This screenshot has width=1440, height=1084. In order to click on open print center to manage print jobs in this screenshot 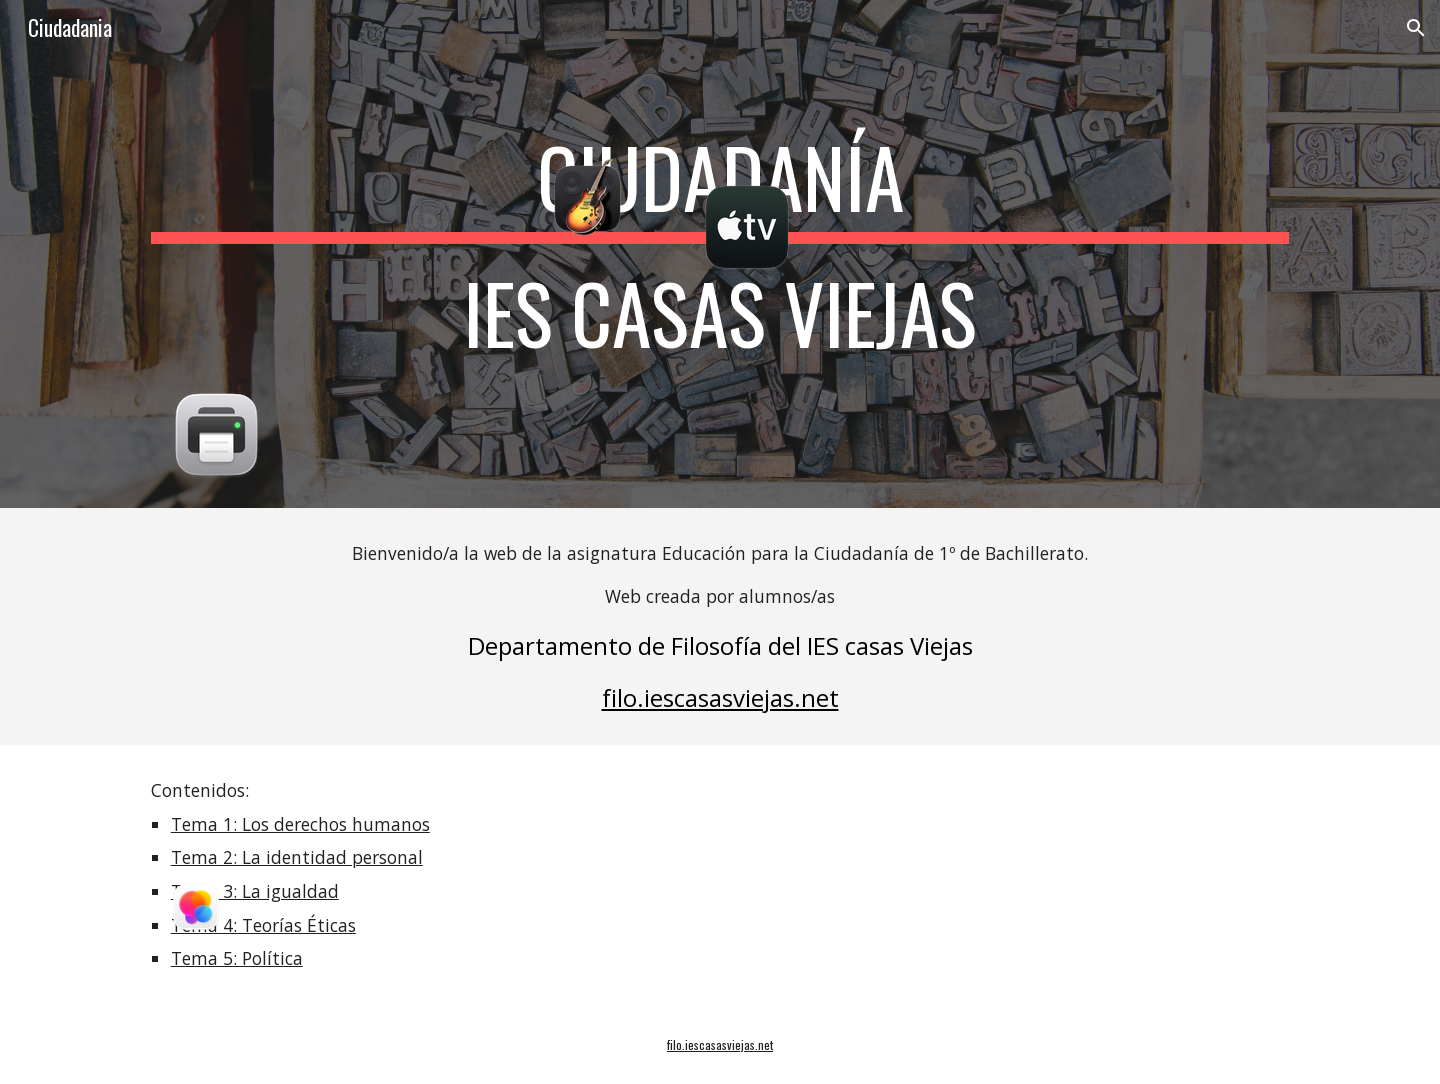, I will do `click(216, 434)`.